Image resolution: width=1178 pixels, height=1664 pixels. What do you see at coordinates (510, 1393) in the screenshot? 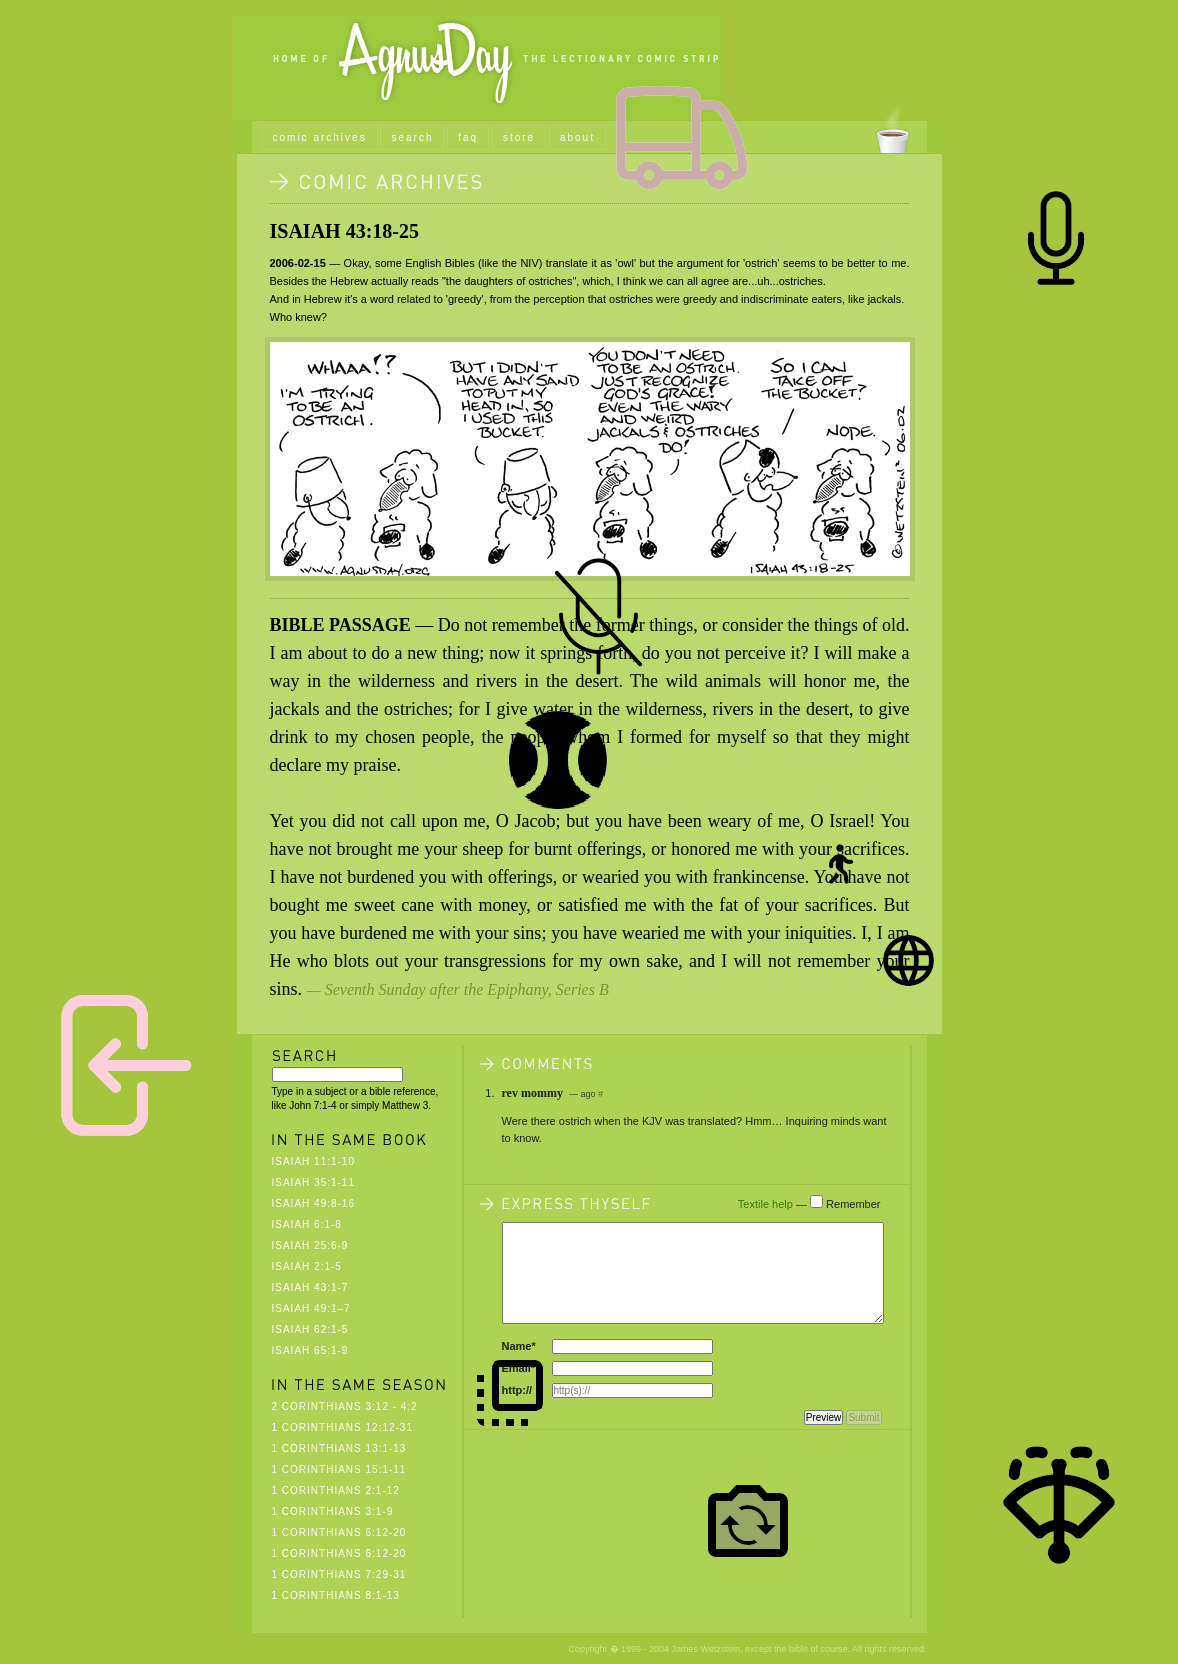
I see `bring window to front` at bounding box center [510, 1393].